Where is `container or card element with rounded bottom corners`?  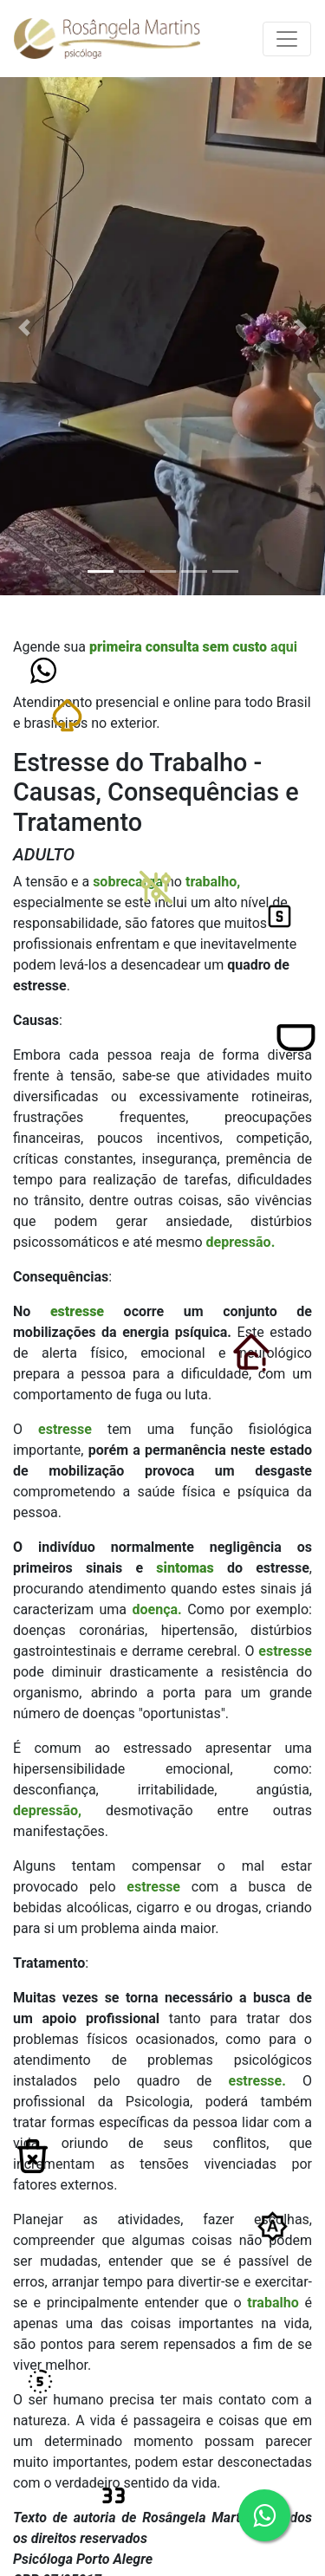
container or card element with rounded bottom corners is located at coordinates (296, 1037).